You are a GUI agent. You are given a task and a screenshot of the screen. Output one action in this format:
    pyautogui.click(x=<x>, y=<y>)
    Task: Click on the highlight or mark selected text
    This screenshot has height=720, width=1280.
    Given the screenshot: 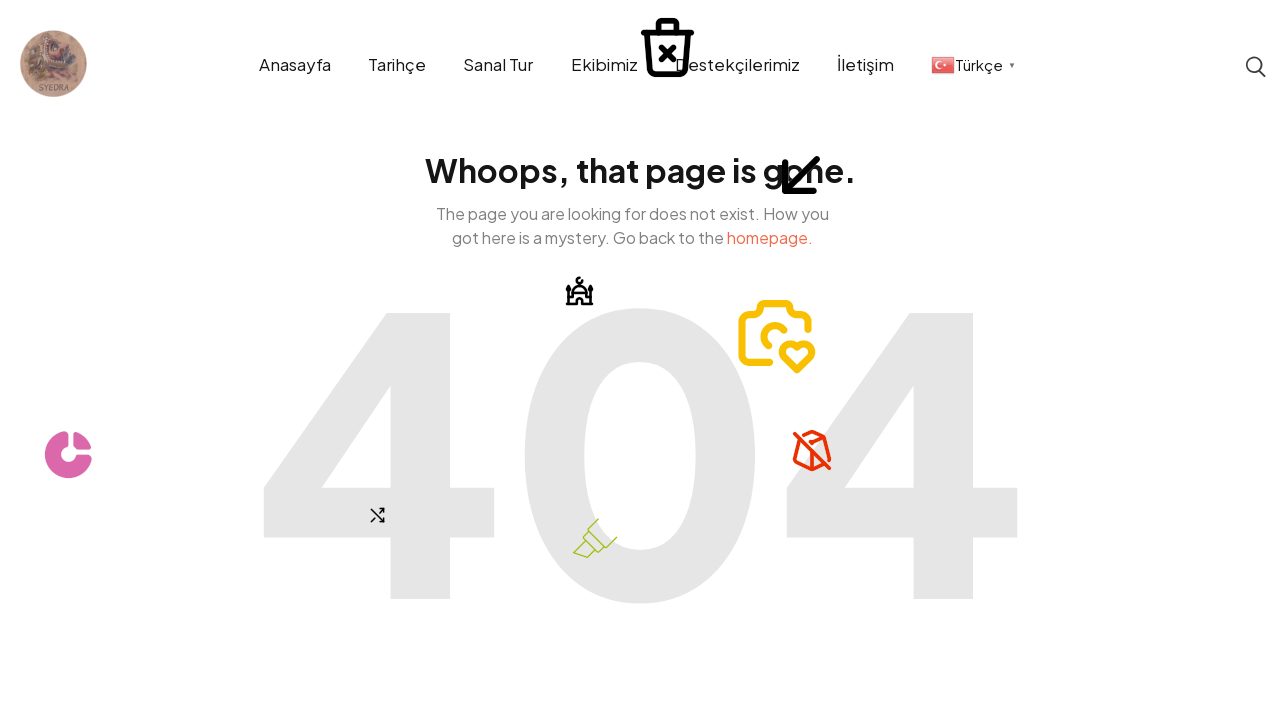 What is the action you would take?
    pyautogui.click(x=593, y=540)
    